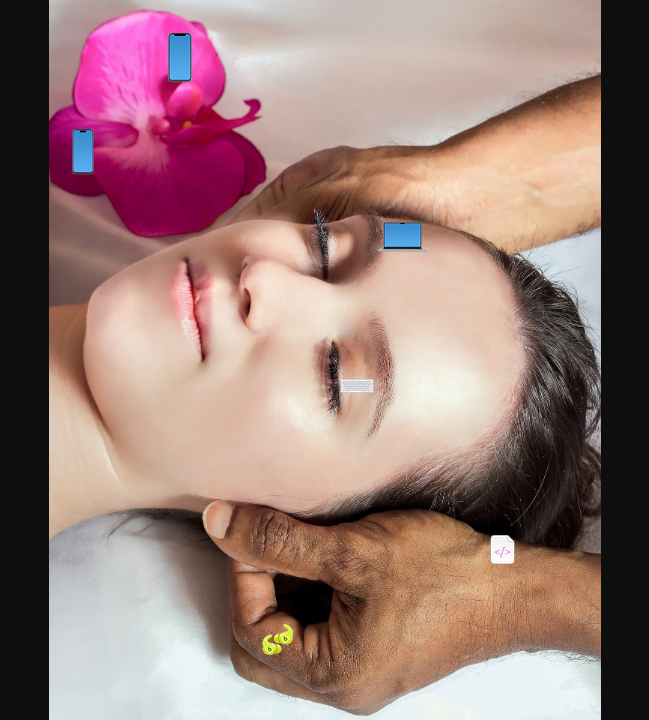  What do you see at coordinates (402, 232) in the screenshot?
I see `indicates this macbook air in system preferences` at bounding box center [402, 232].